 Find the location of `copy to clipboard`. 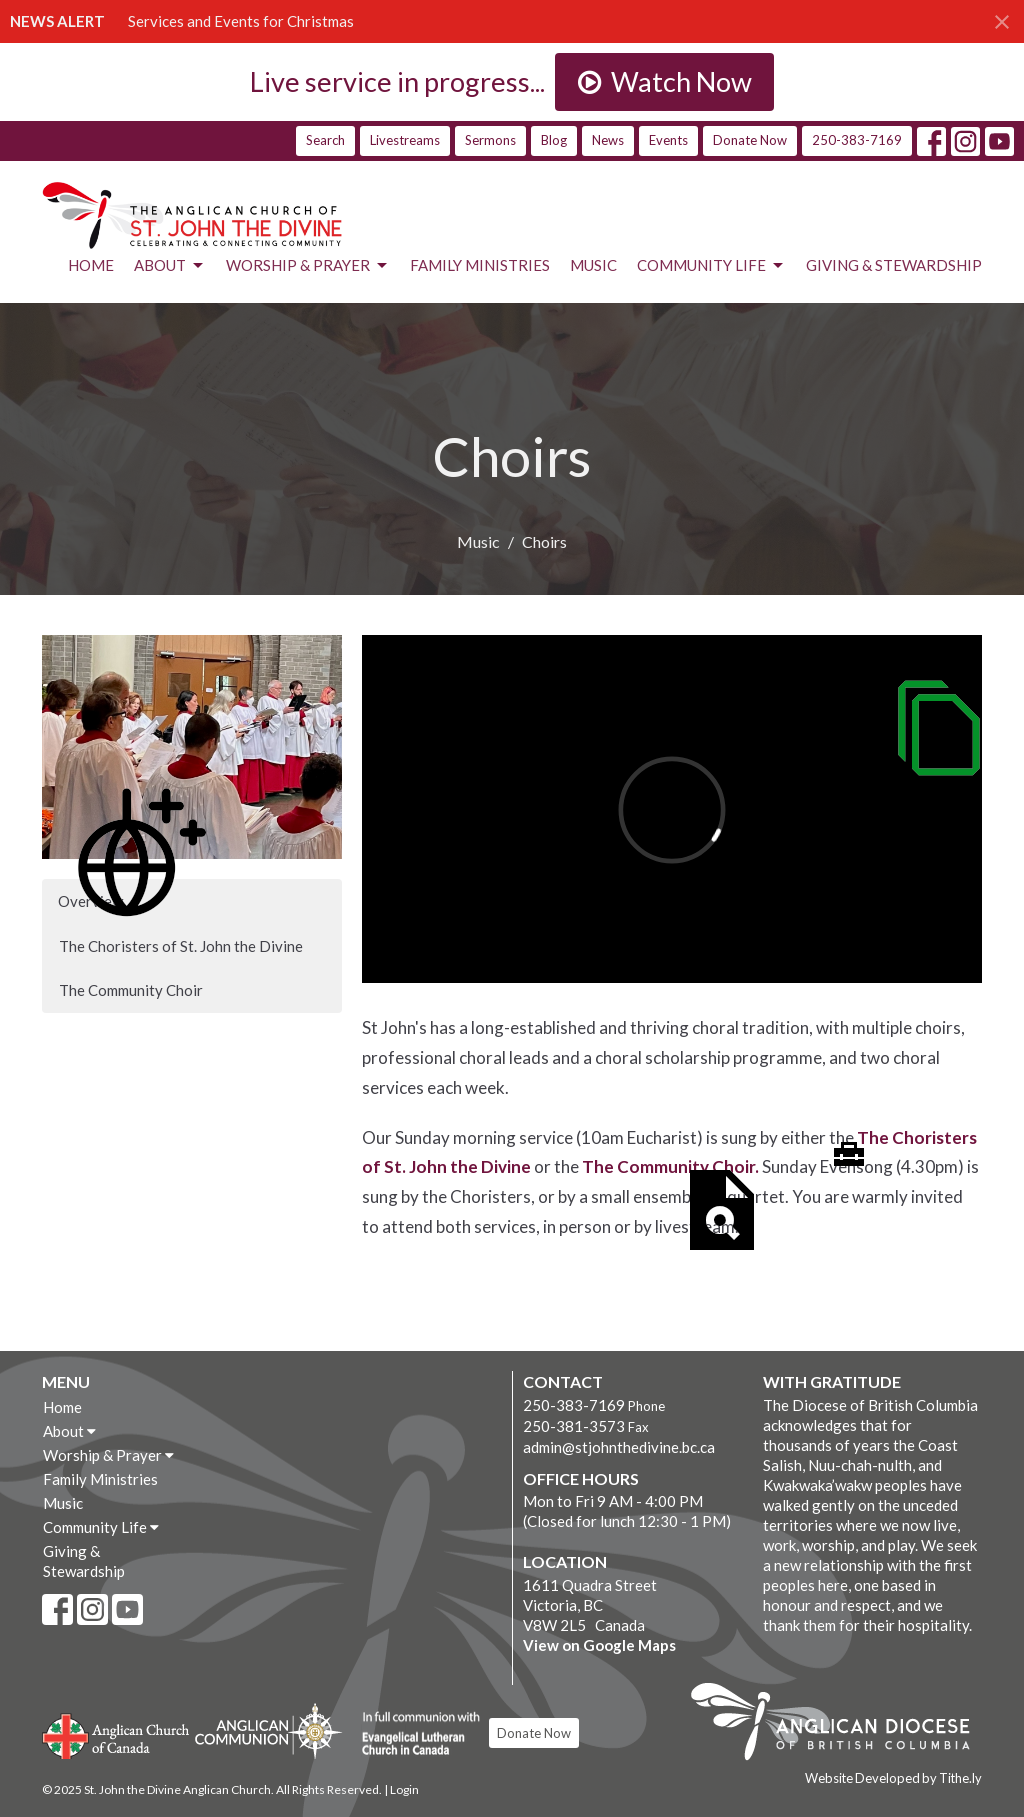

copy to clipboard is located at coordinates (939, 728).